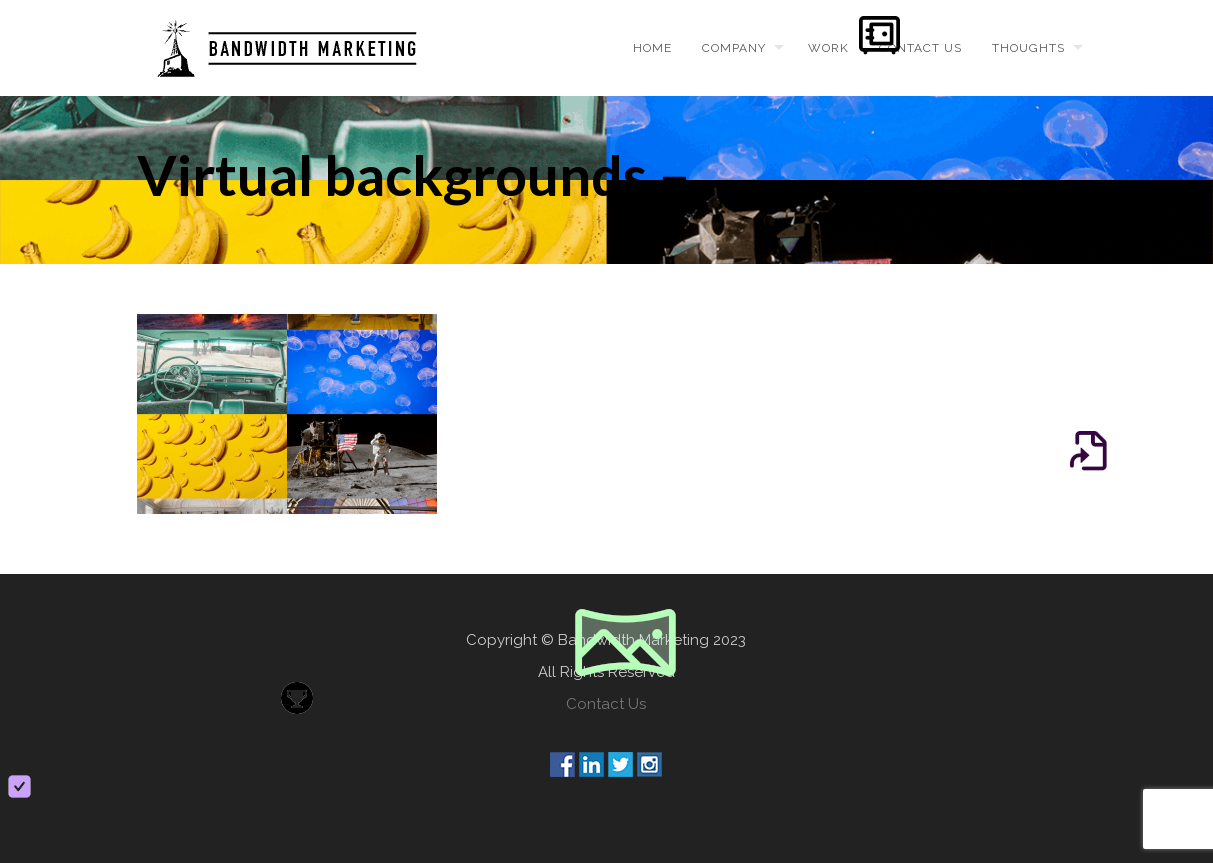 This screenshot has width=1213, height=863. Describe the element at coordinates (879, 36) in the screenshot. I see `access fiscal host settings` at that location.